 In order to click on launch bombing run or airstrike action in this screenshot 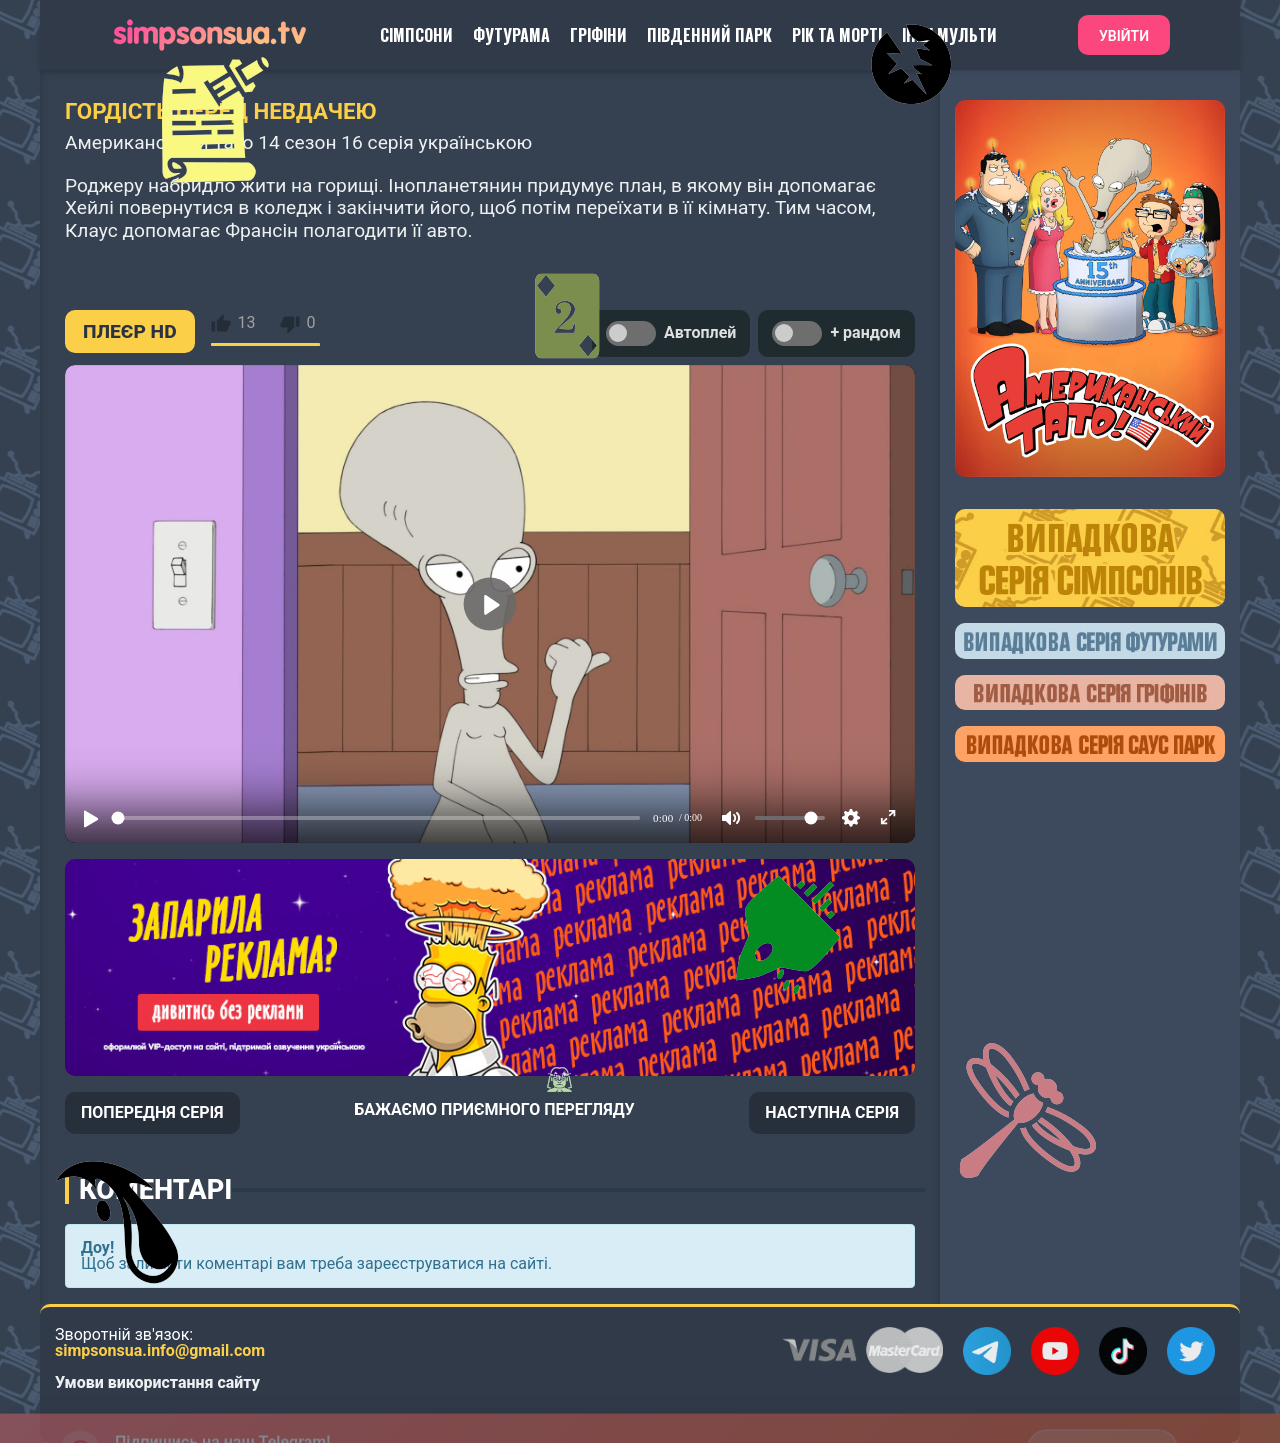, I will do `click(788, 935)`.